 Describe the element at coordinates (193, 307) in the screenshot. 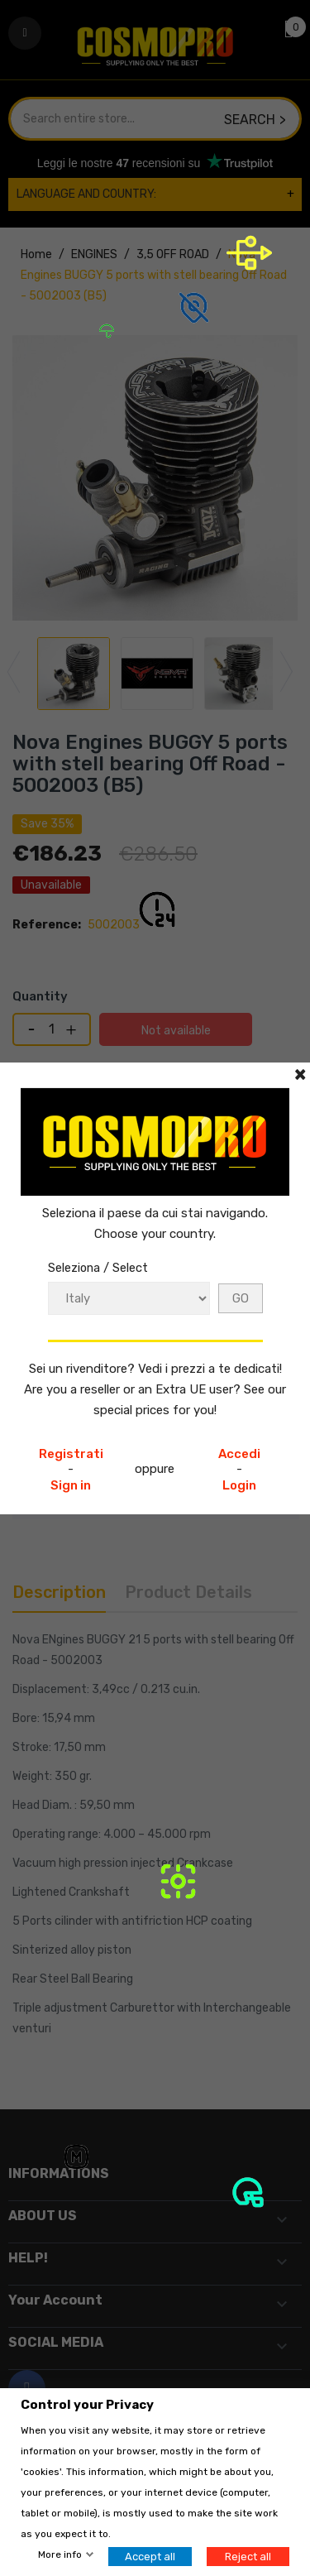

I see `disable location tracking` at that location.